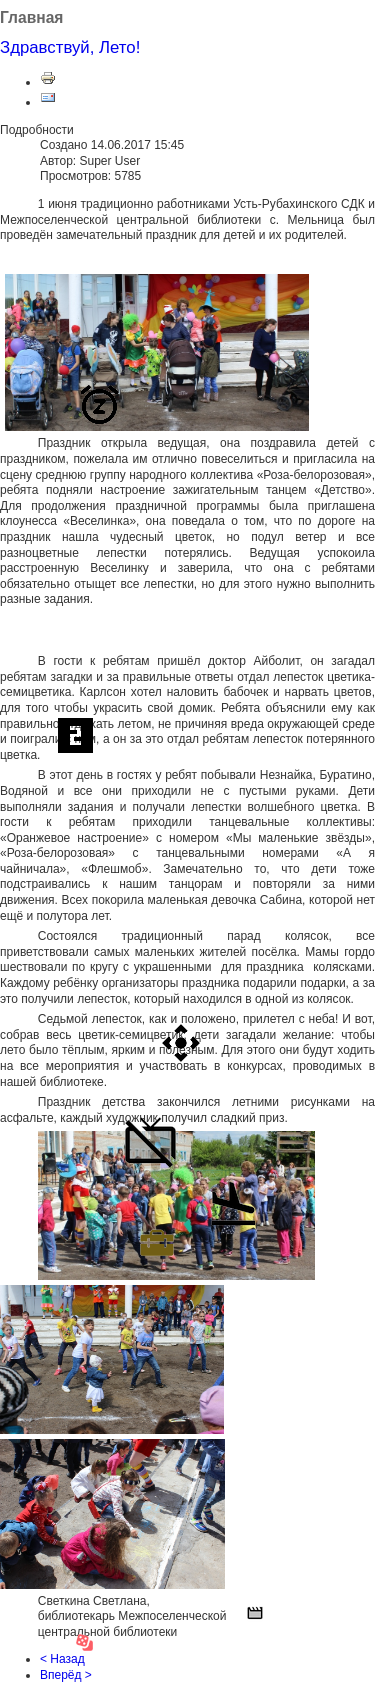 The width and height of the screenshot is (375, 1684). What do you see at coordinates (99, 404) in the screenshot?
I see `snooze an alarm or reminder` at bounding box center [99, 404].